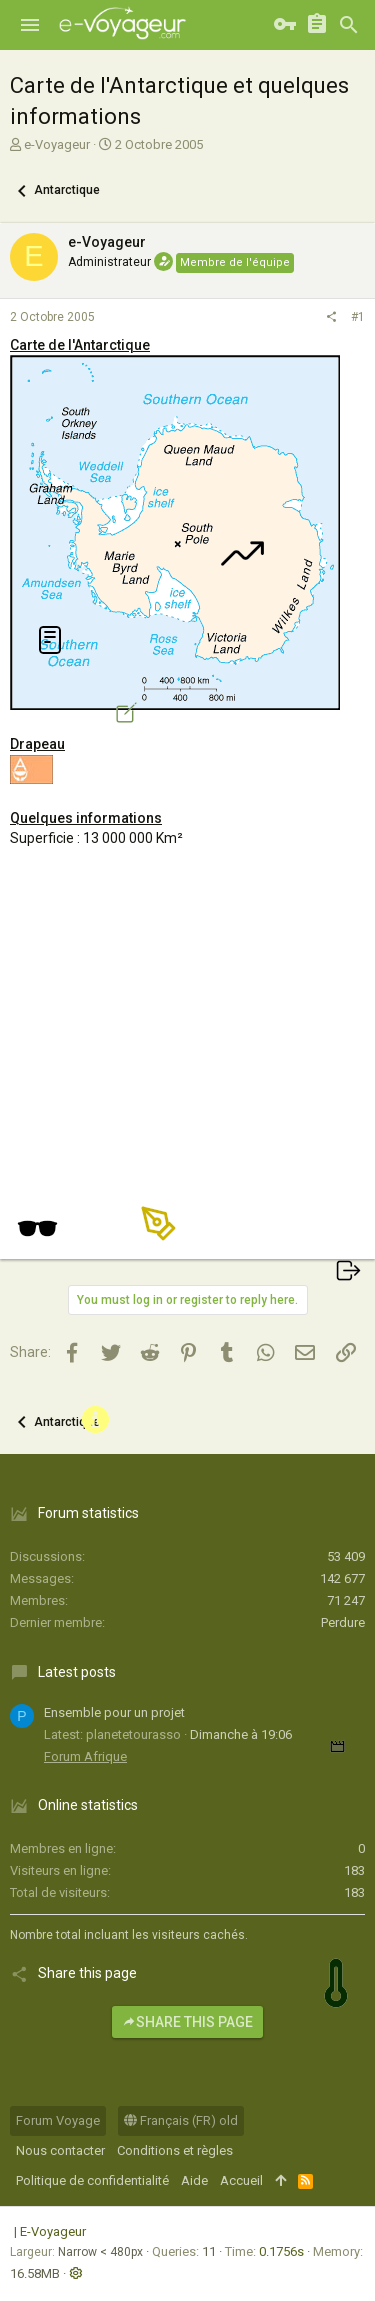 This screenshot has height=2301, width=375. What do you see at coordinates (337, 1746) in the screenshot?
I see `access movies or video content` at bounding box center [337, 1746].